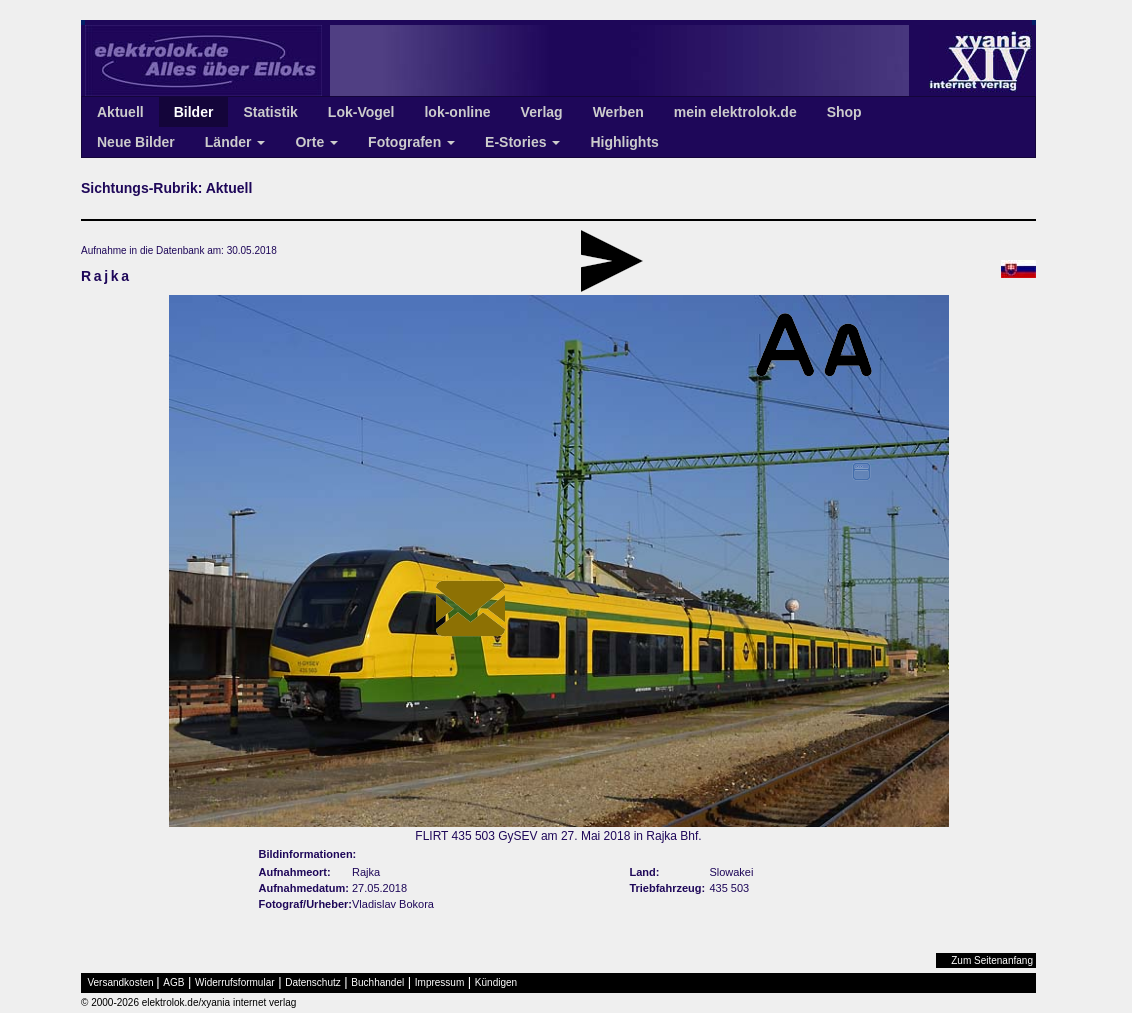 Image resolution: width=1132 pixels, height=1013 pixels. Describe the element at coordinates (814, 350) in the screenshot. I see `adjust text size settings` at that location.